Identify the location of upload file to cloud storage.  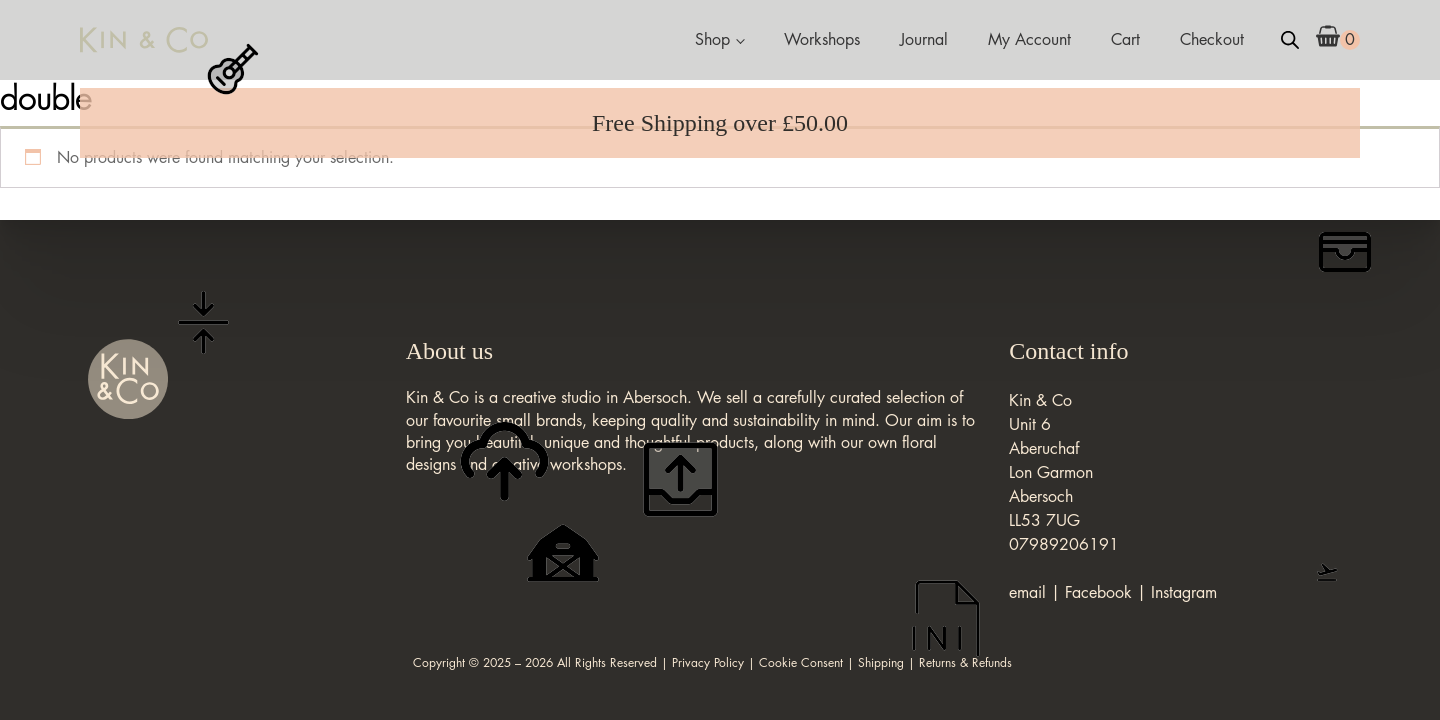
(504, 461).